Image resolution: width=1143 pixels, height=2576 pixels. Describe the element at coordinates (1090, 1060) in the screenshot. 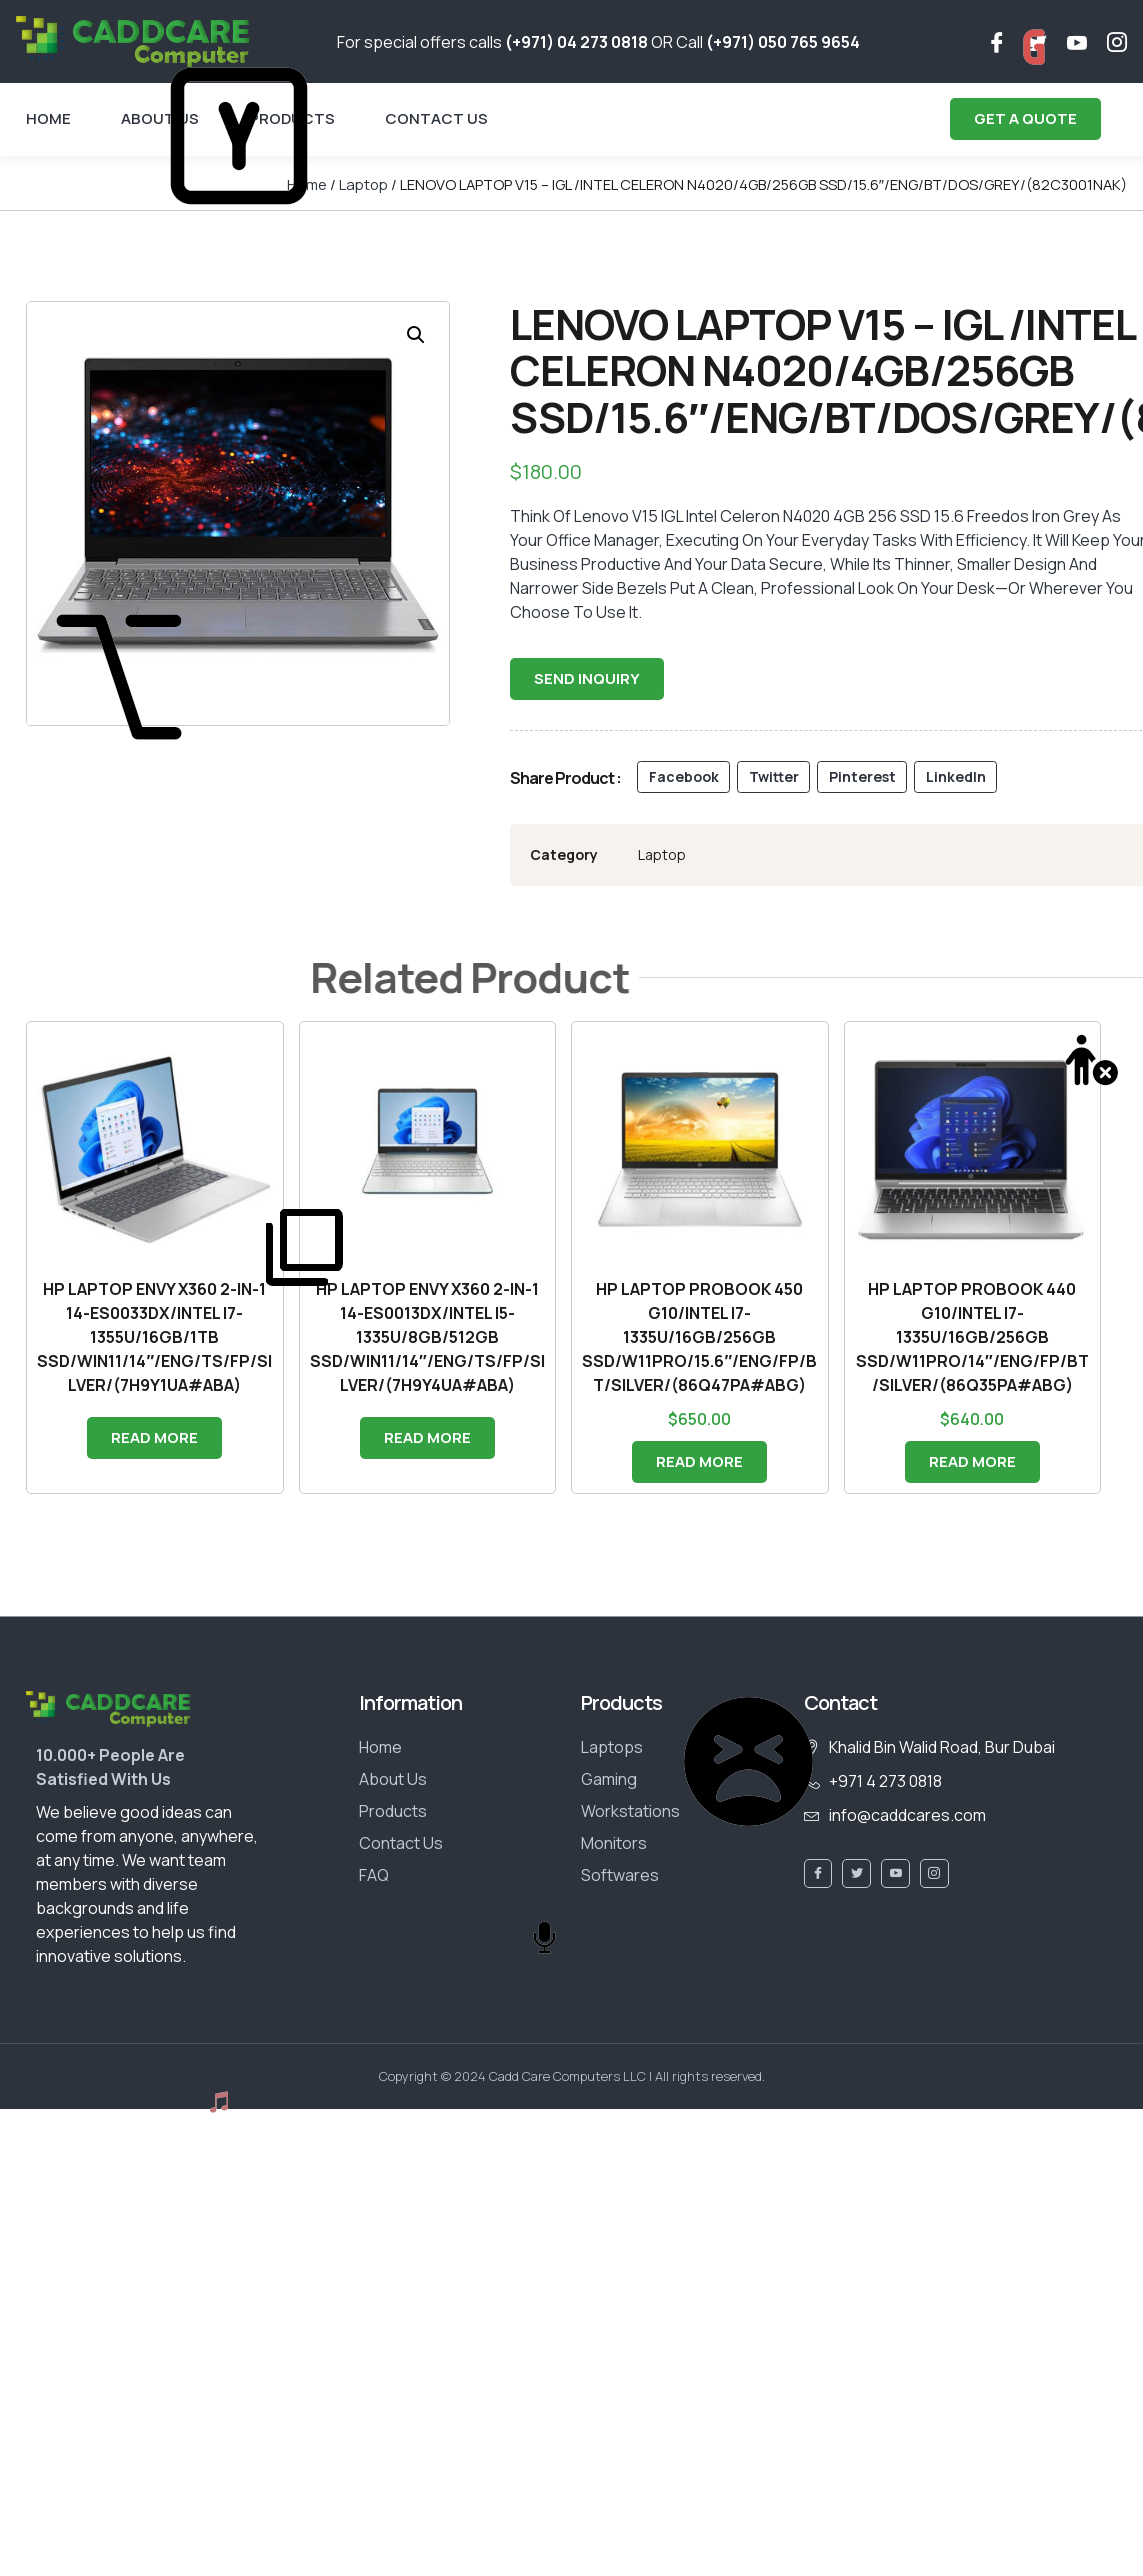

I see `remove a user or contact` at that location.